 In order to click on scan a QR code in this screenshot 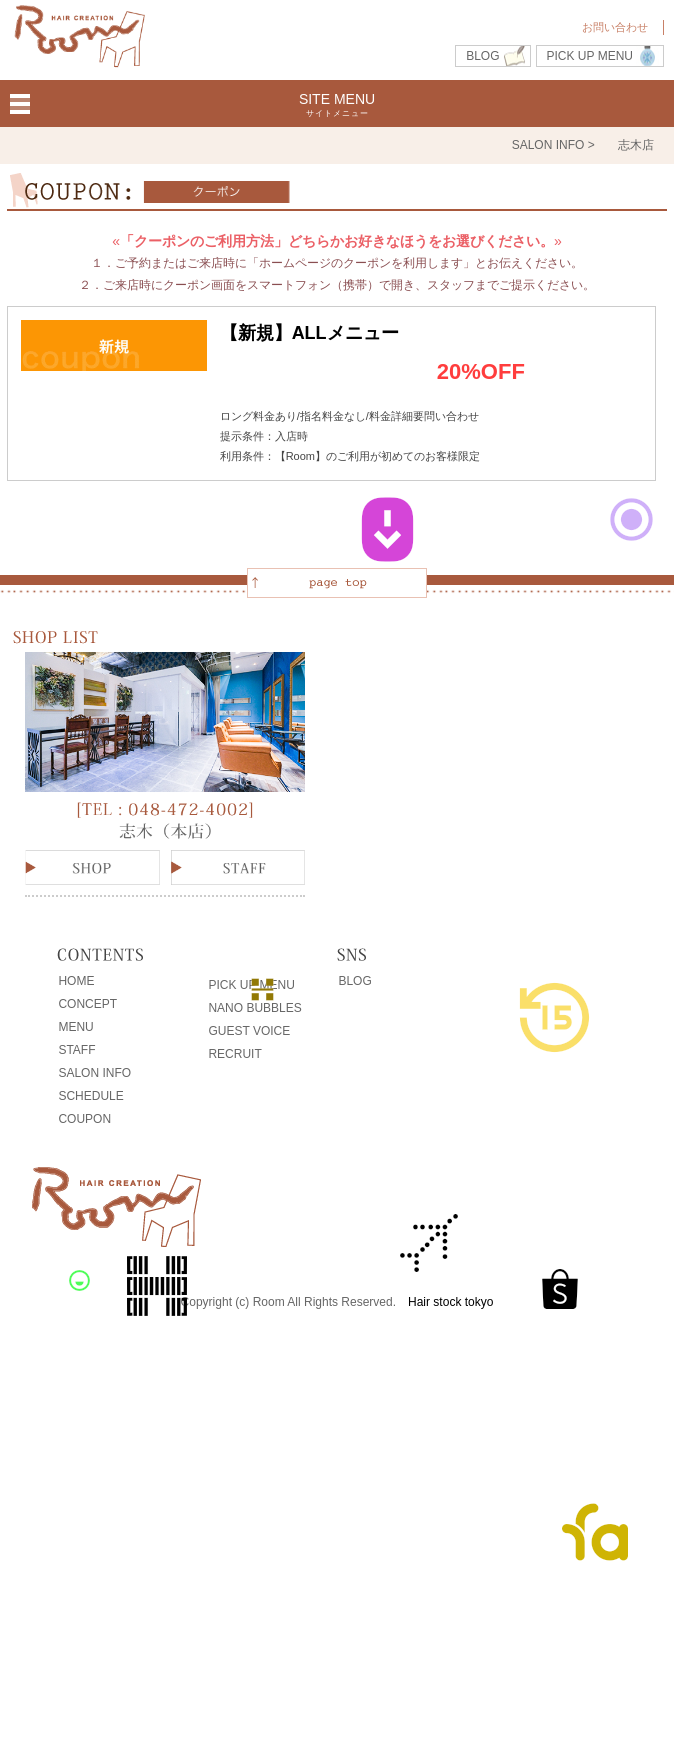, I will do `click(262, 989)`.